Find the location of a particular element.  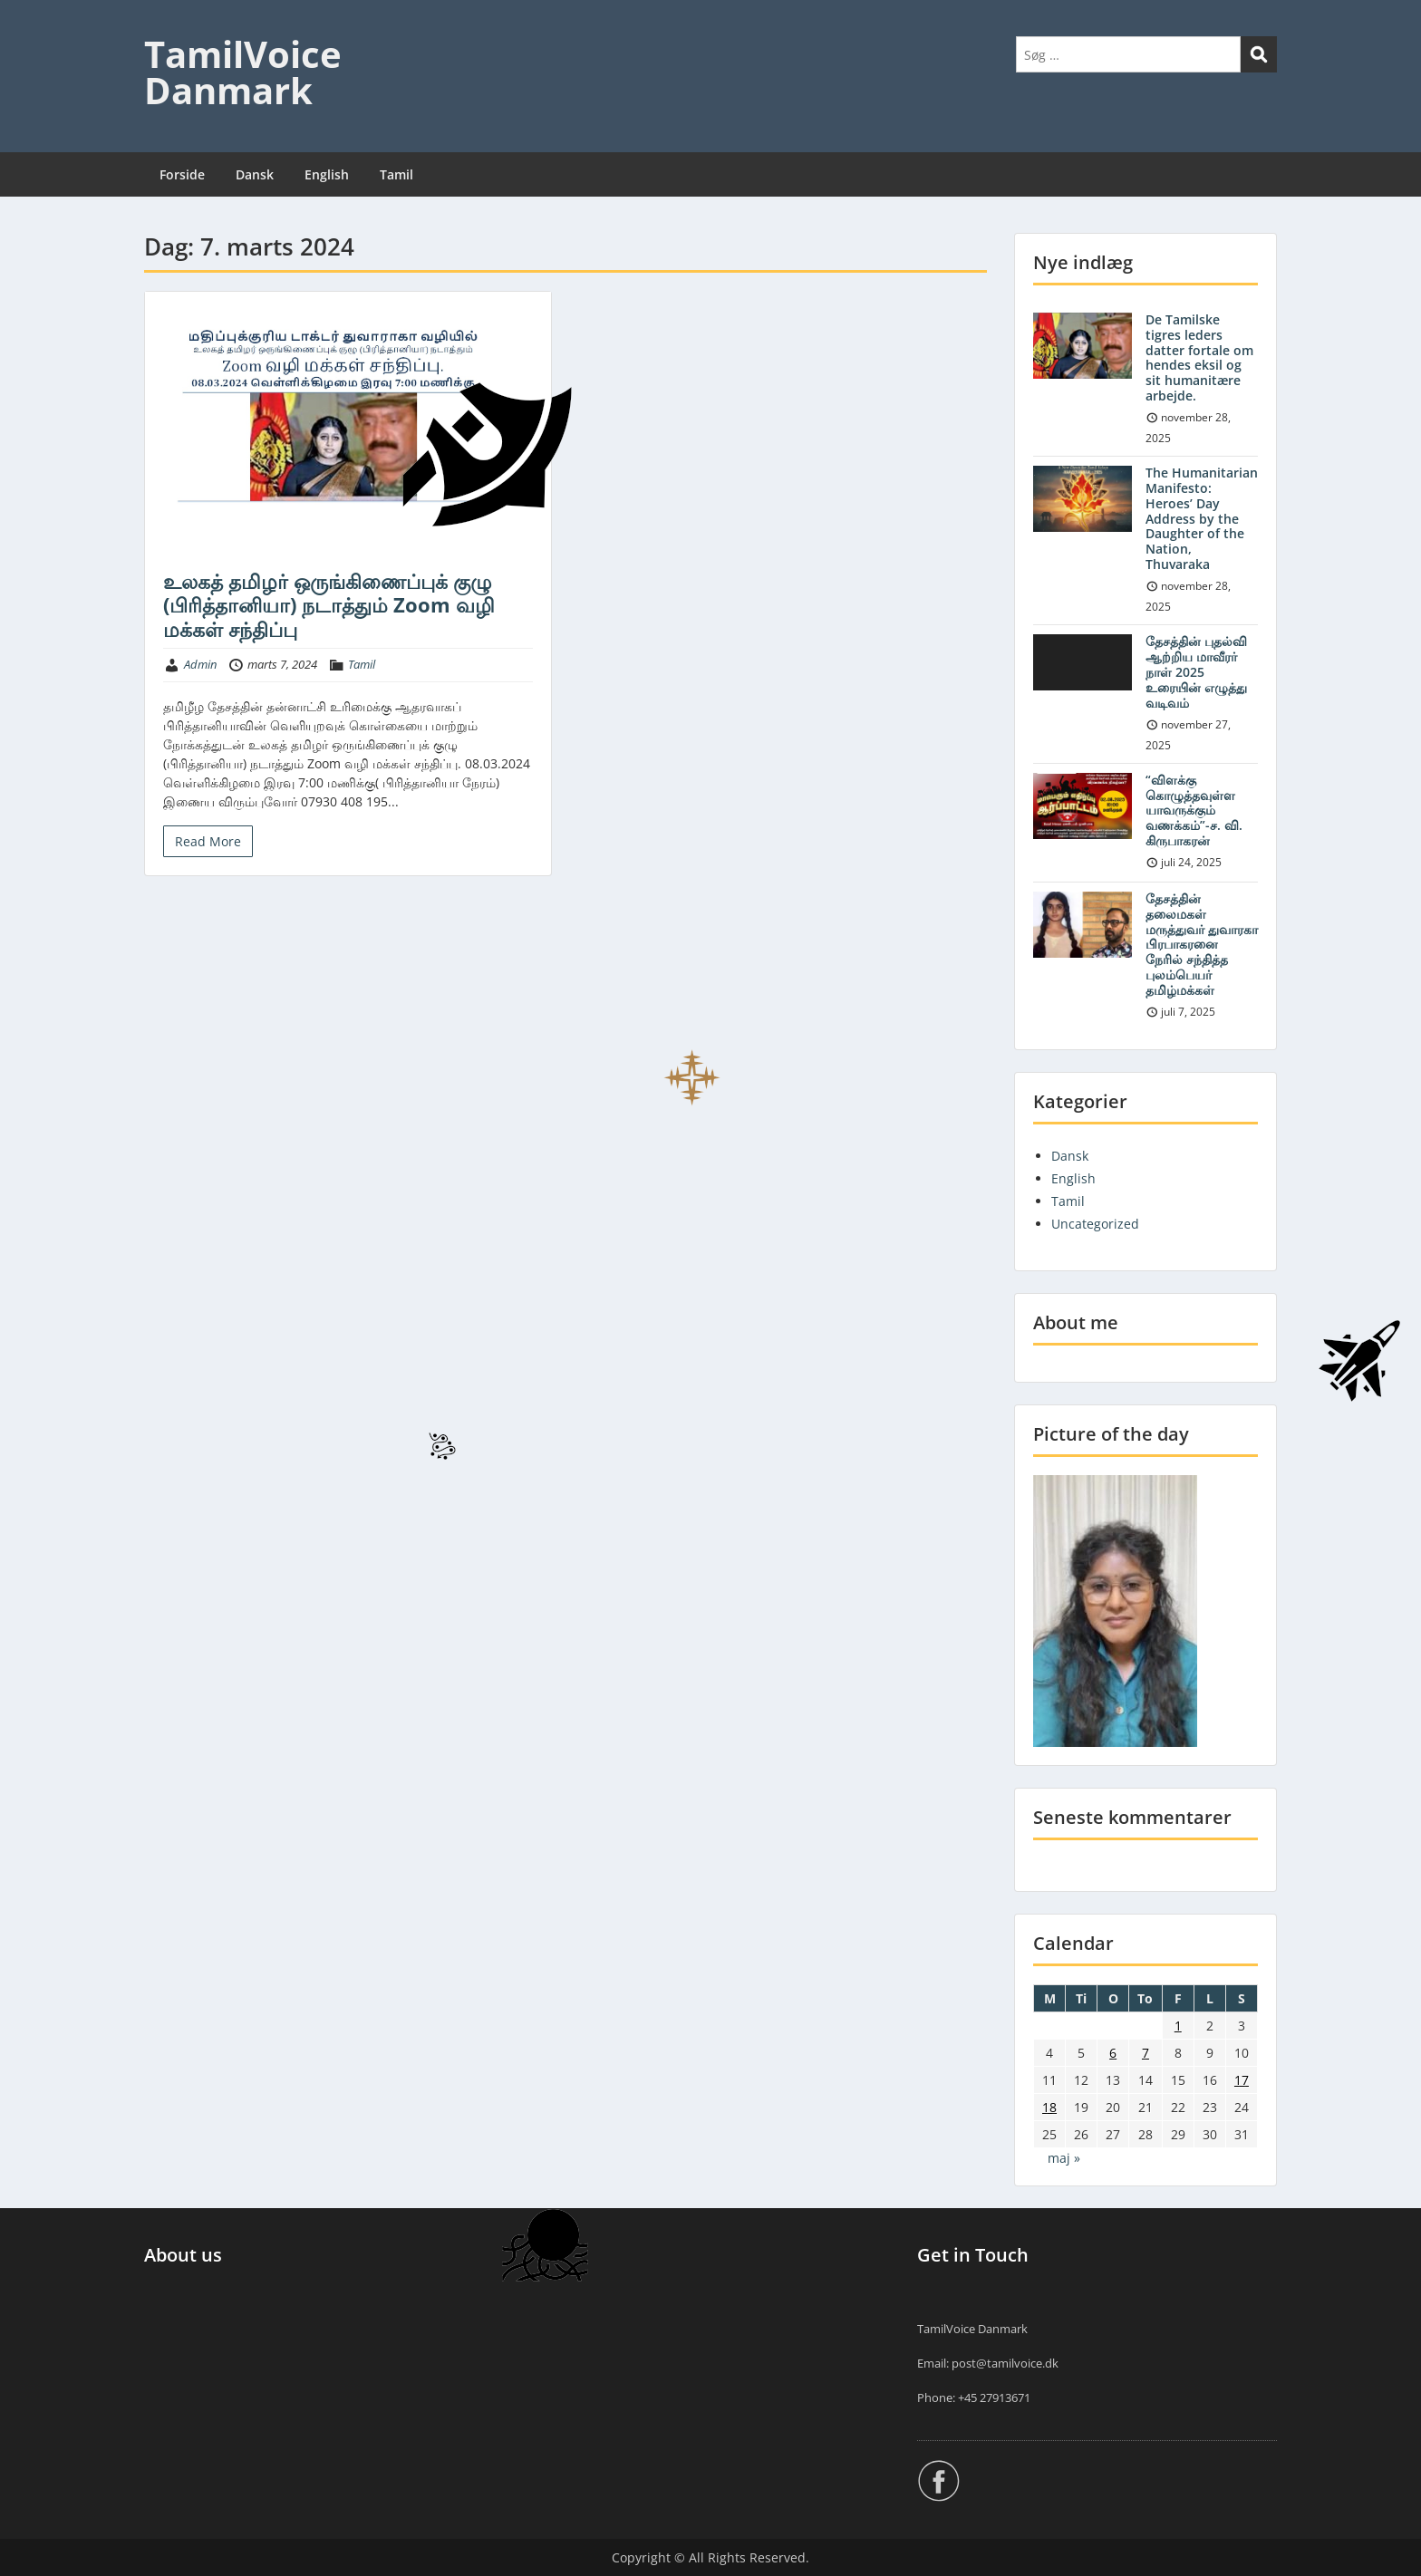

indicates a noodle or pasta dish item is located at coordinates (545, 2238).